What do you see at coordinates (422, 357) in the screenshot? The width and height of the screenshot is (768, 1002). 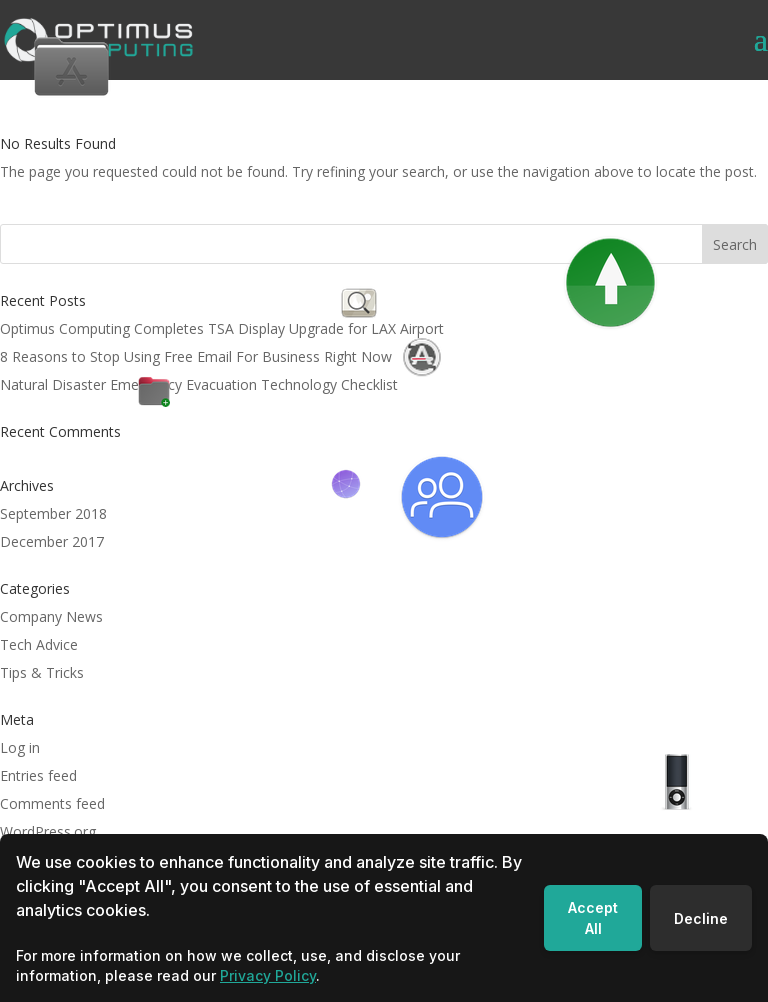 I see `open the software updater application` at bounding box center [422, 357].